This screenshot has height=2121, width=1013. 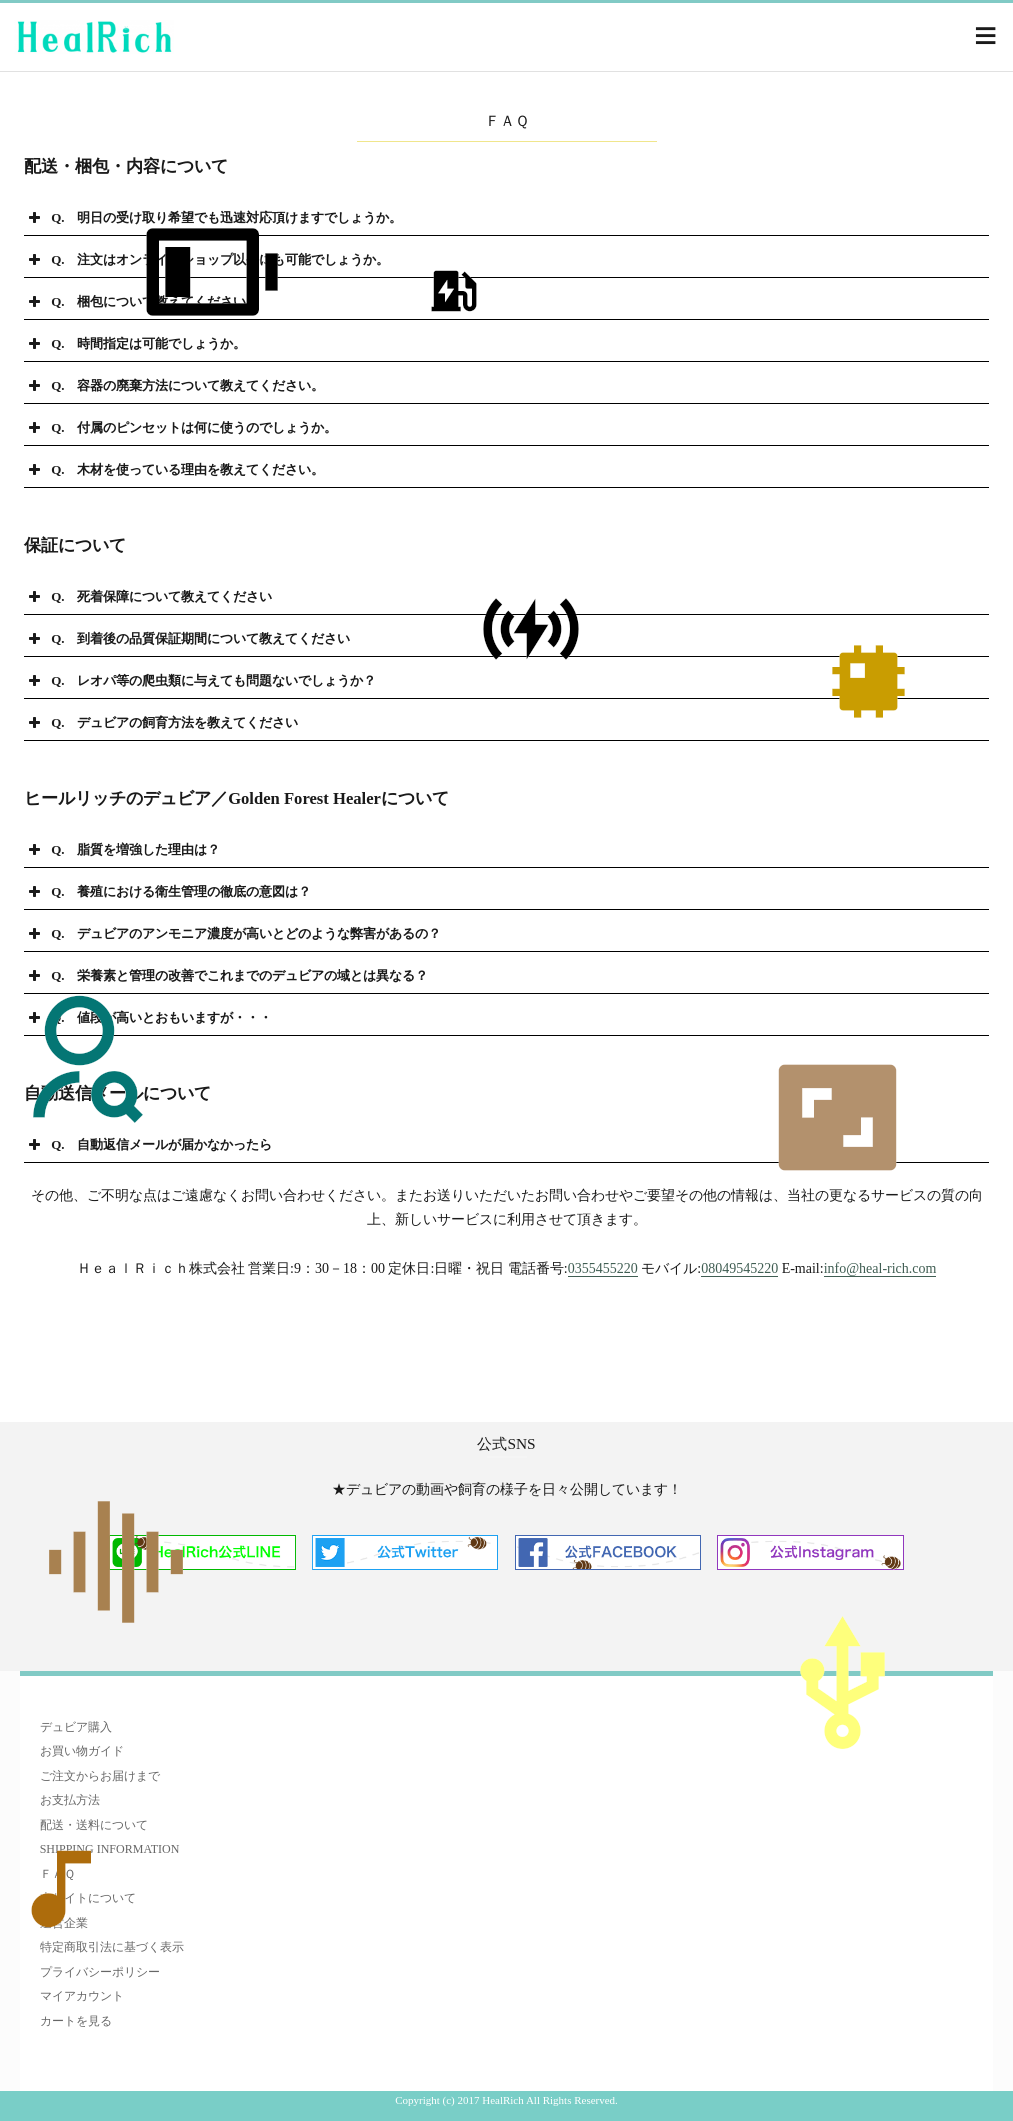 What do you see at coordinates (209, 272) in the screenshot?
I see `indicates low battery status` at bounding box center [209, 272].